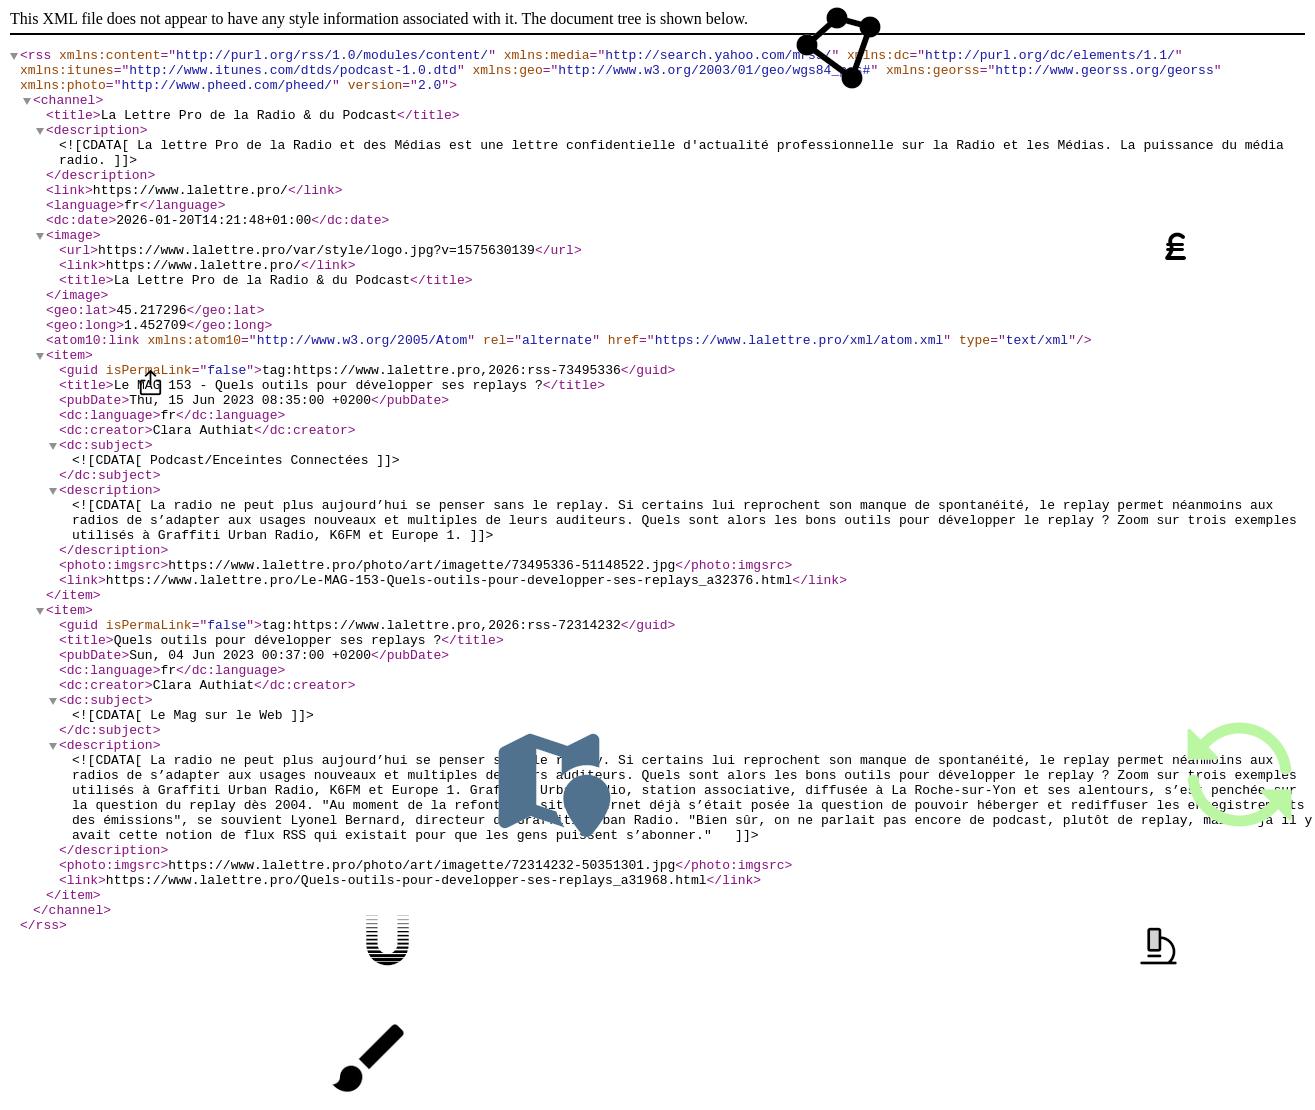  Describe the element at coordinates (1239, 774) in the screenshot. I see `sync or refresh content` at that location.